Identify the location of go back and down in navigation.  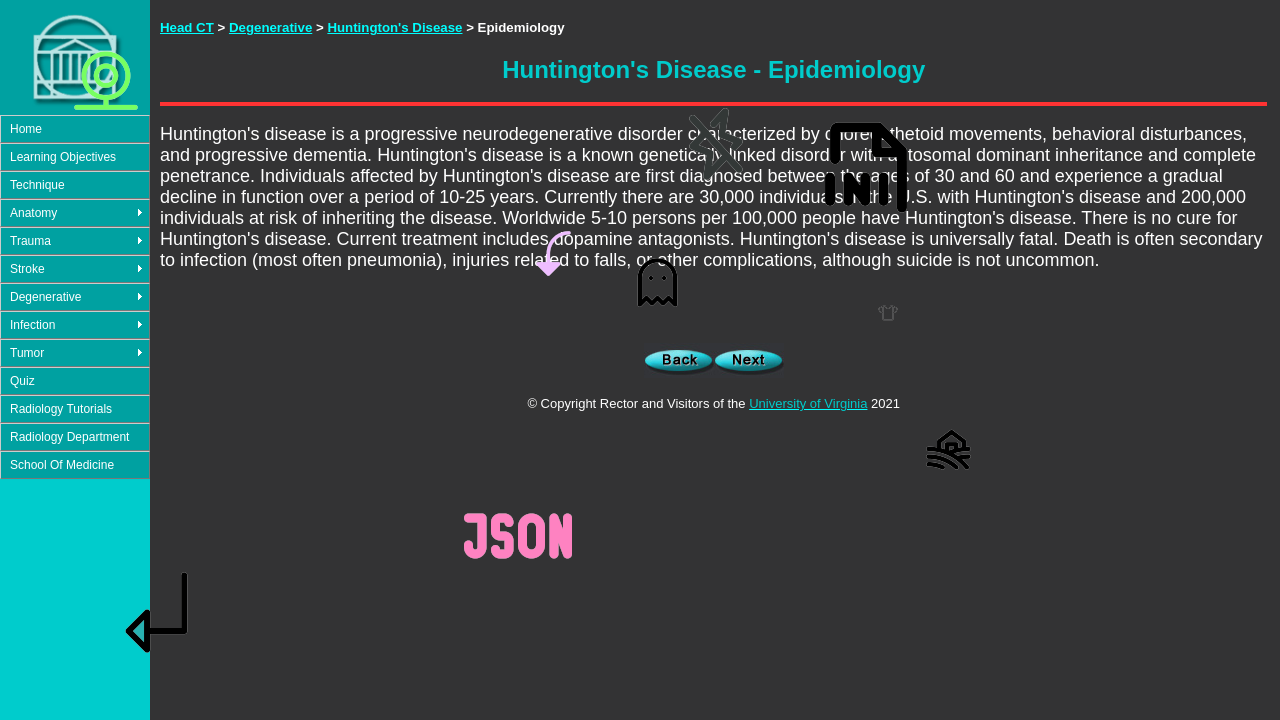
(553, 253).